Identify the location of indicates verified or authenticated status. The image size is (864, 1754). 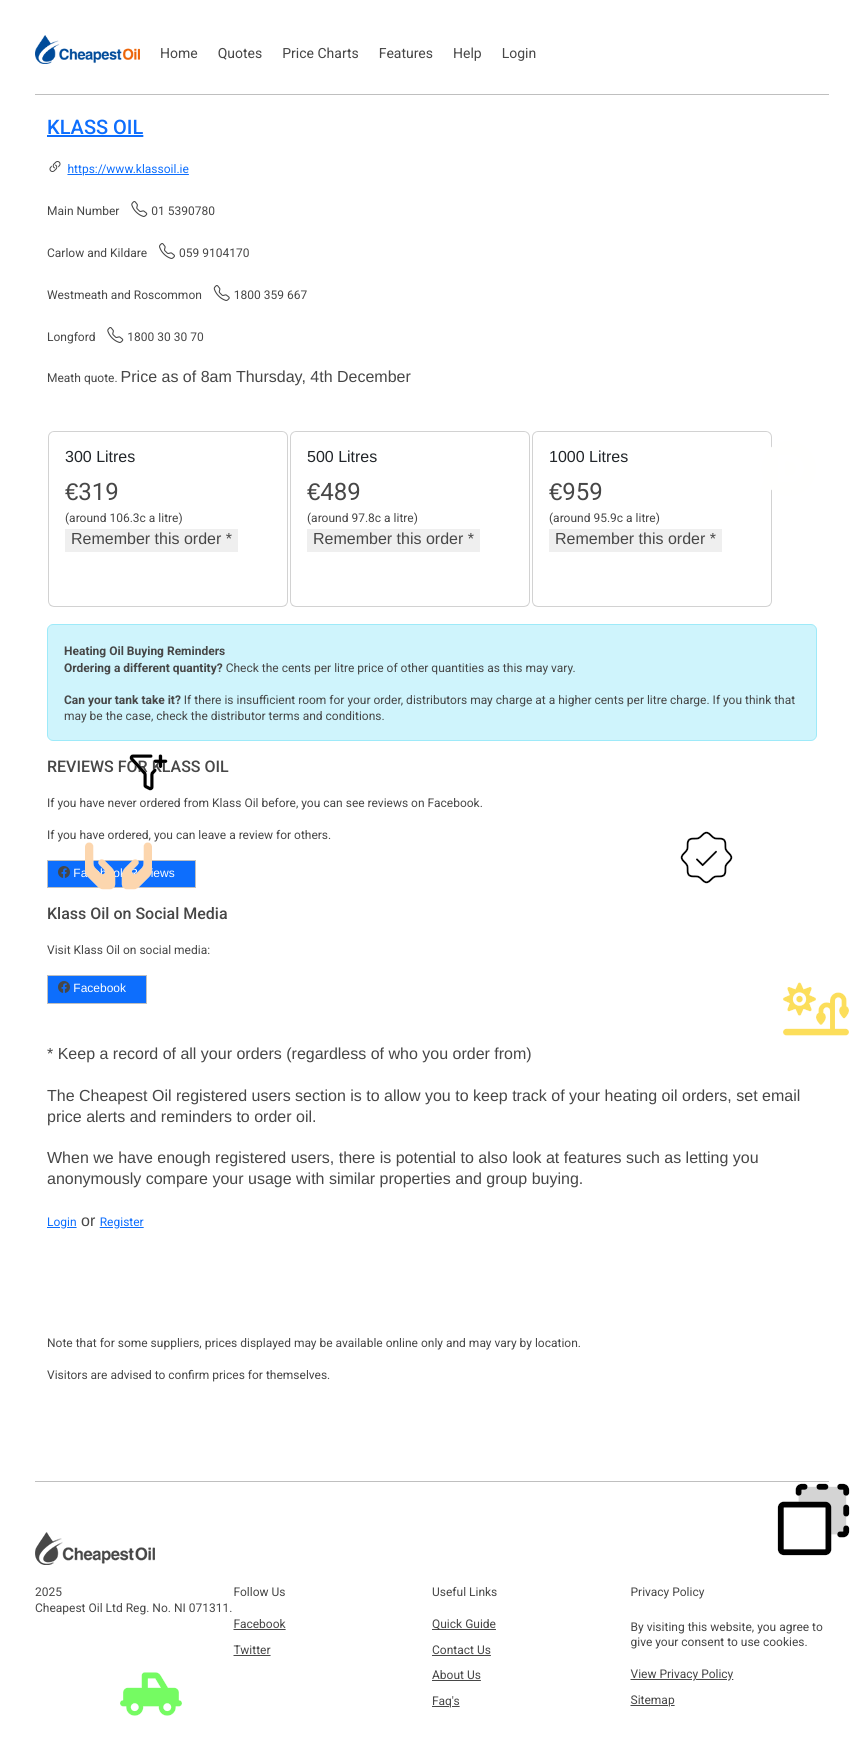
(706, 857).